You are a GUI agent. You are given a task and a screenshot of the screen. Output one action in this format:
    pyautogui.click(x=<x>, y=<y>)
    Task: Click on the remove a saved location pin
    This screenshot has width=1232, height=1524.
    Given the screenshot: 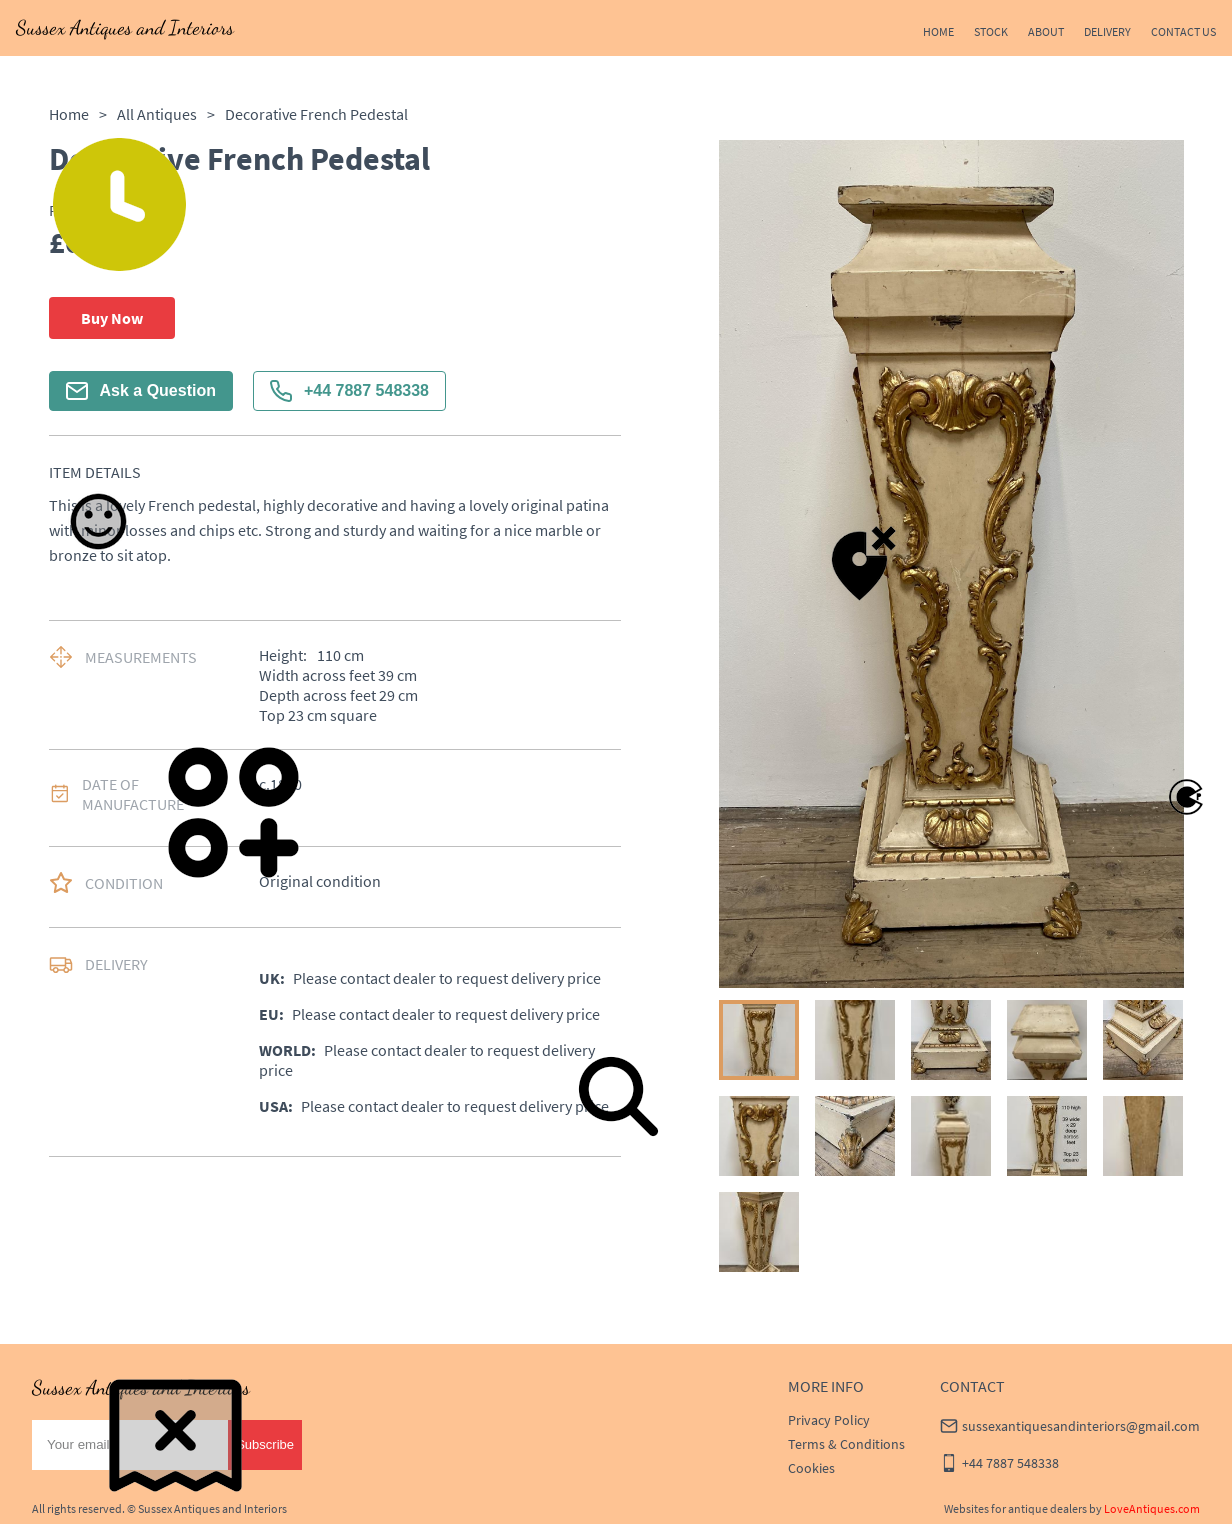 What is the action you would take?
    pyautogui.click(x=859, y=562)
    